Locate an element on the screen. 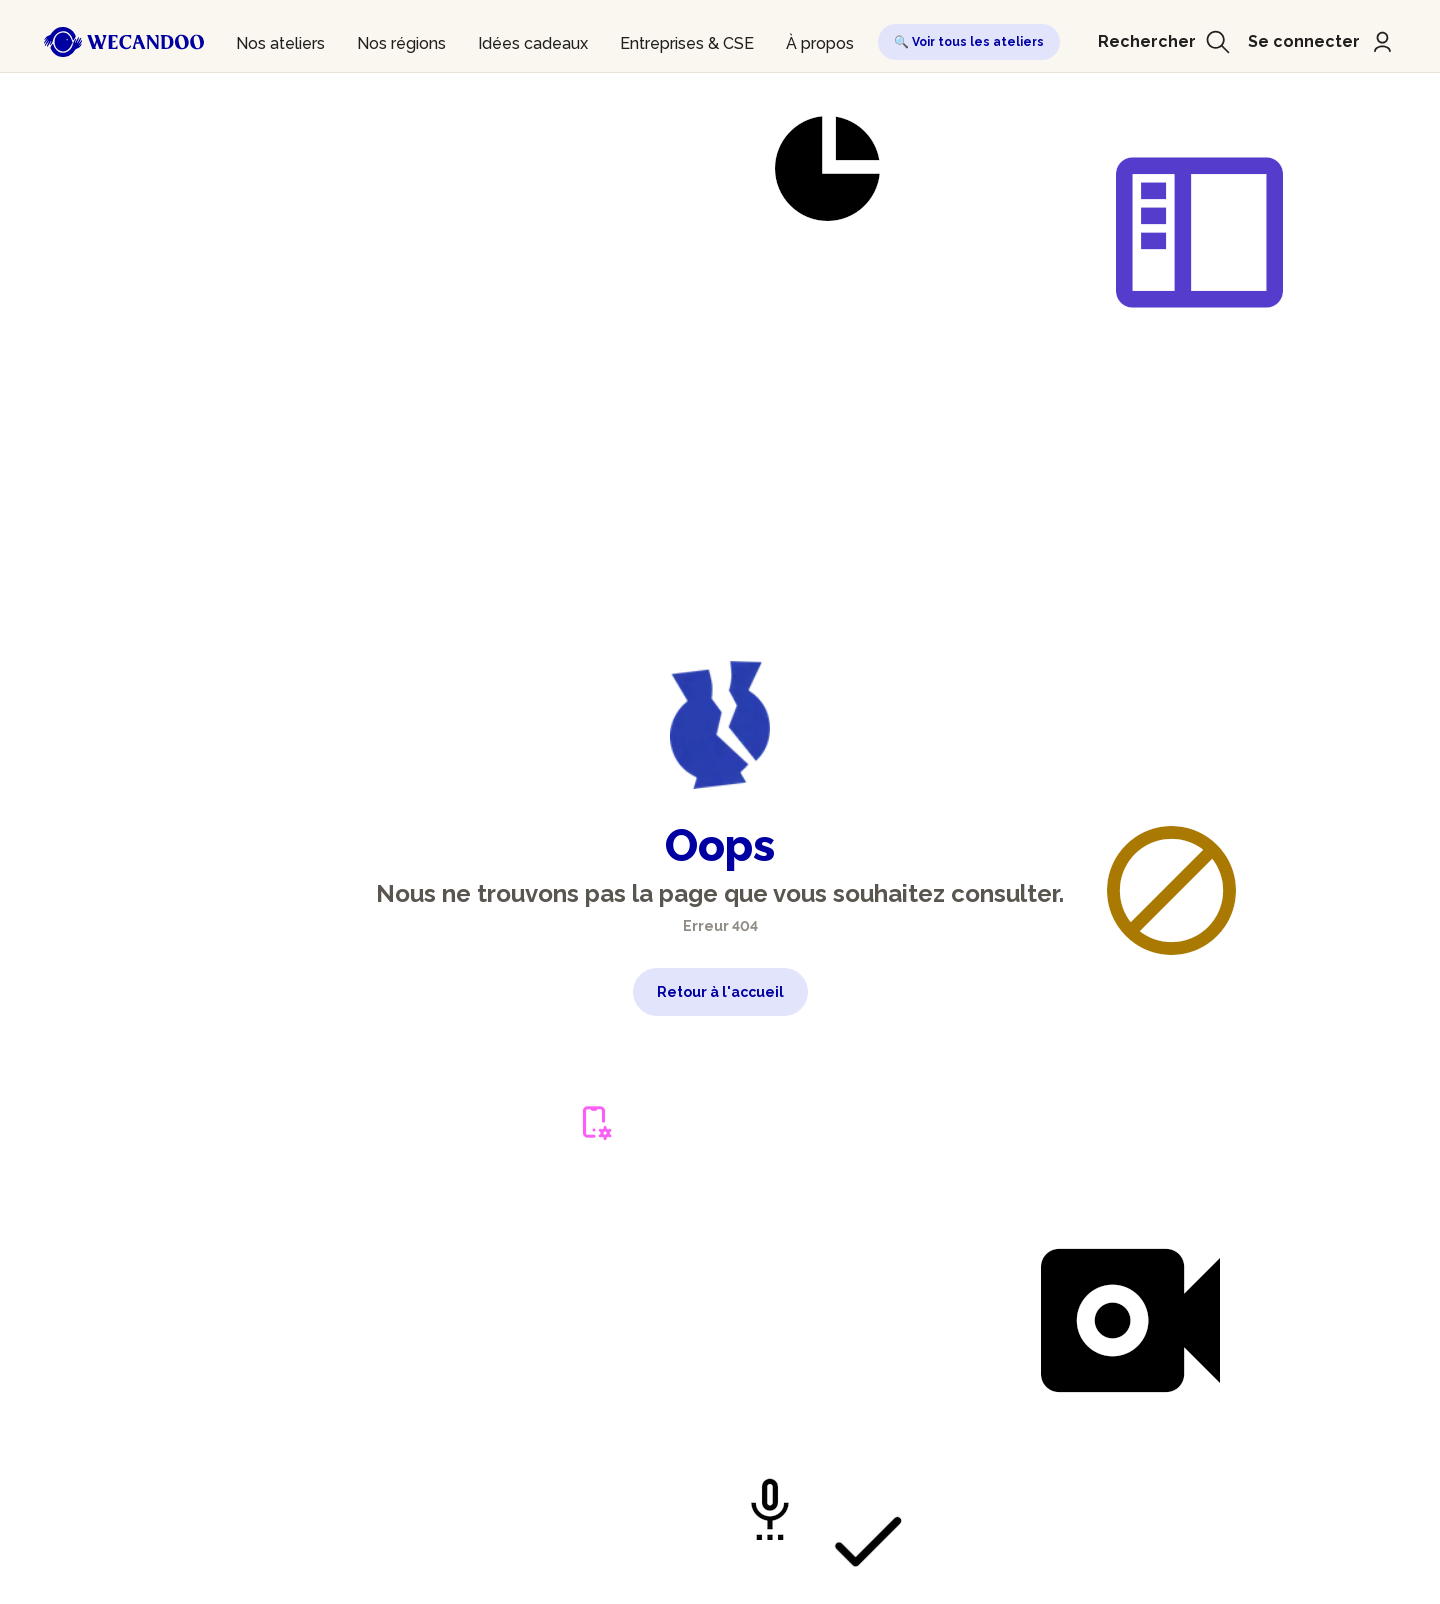 The width and height of the screenshot is (1440, 1604). access voice input settings is located at coordinates (770, 1508).